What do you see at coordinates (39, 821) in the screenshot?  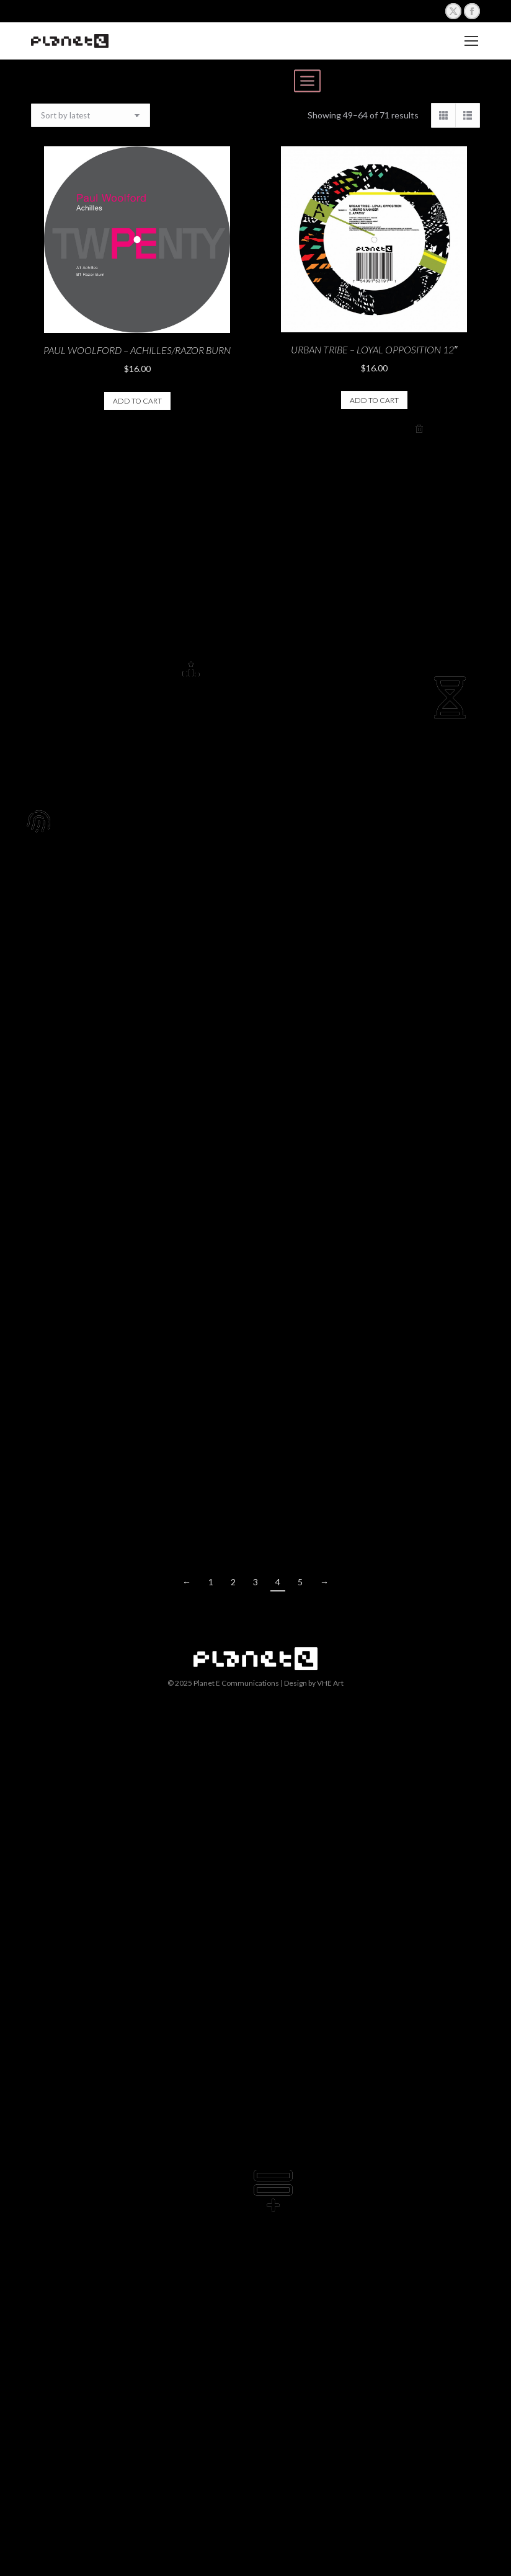 I see `authenticate with fingerprint` at bounding box center [39, 821].